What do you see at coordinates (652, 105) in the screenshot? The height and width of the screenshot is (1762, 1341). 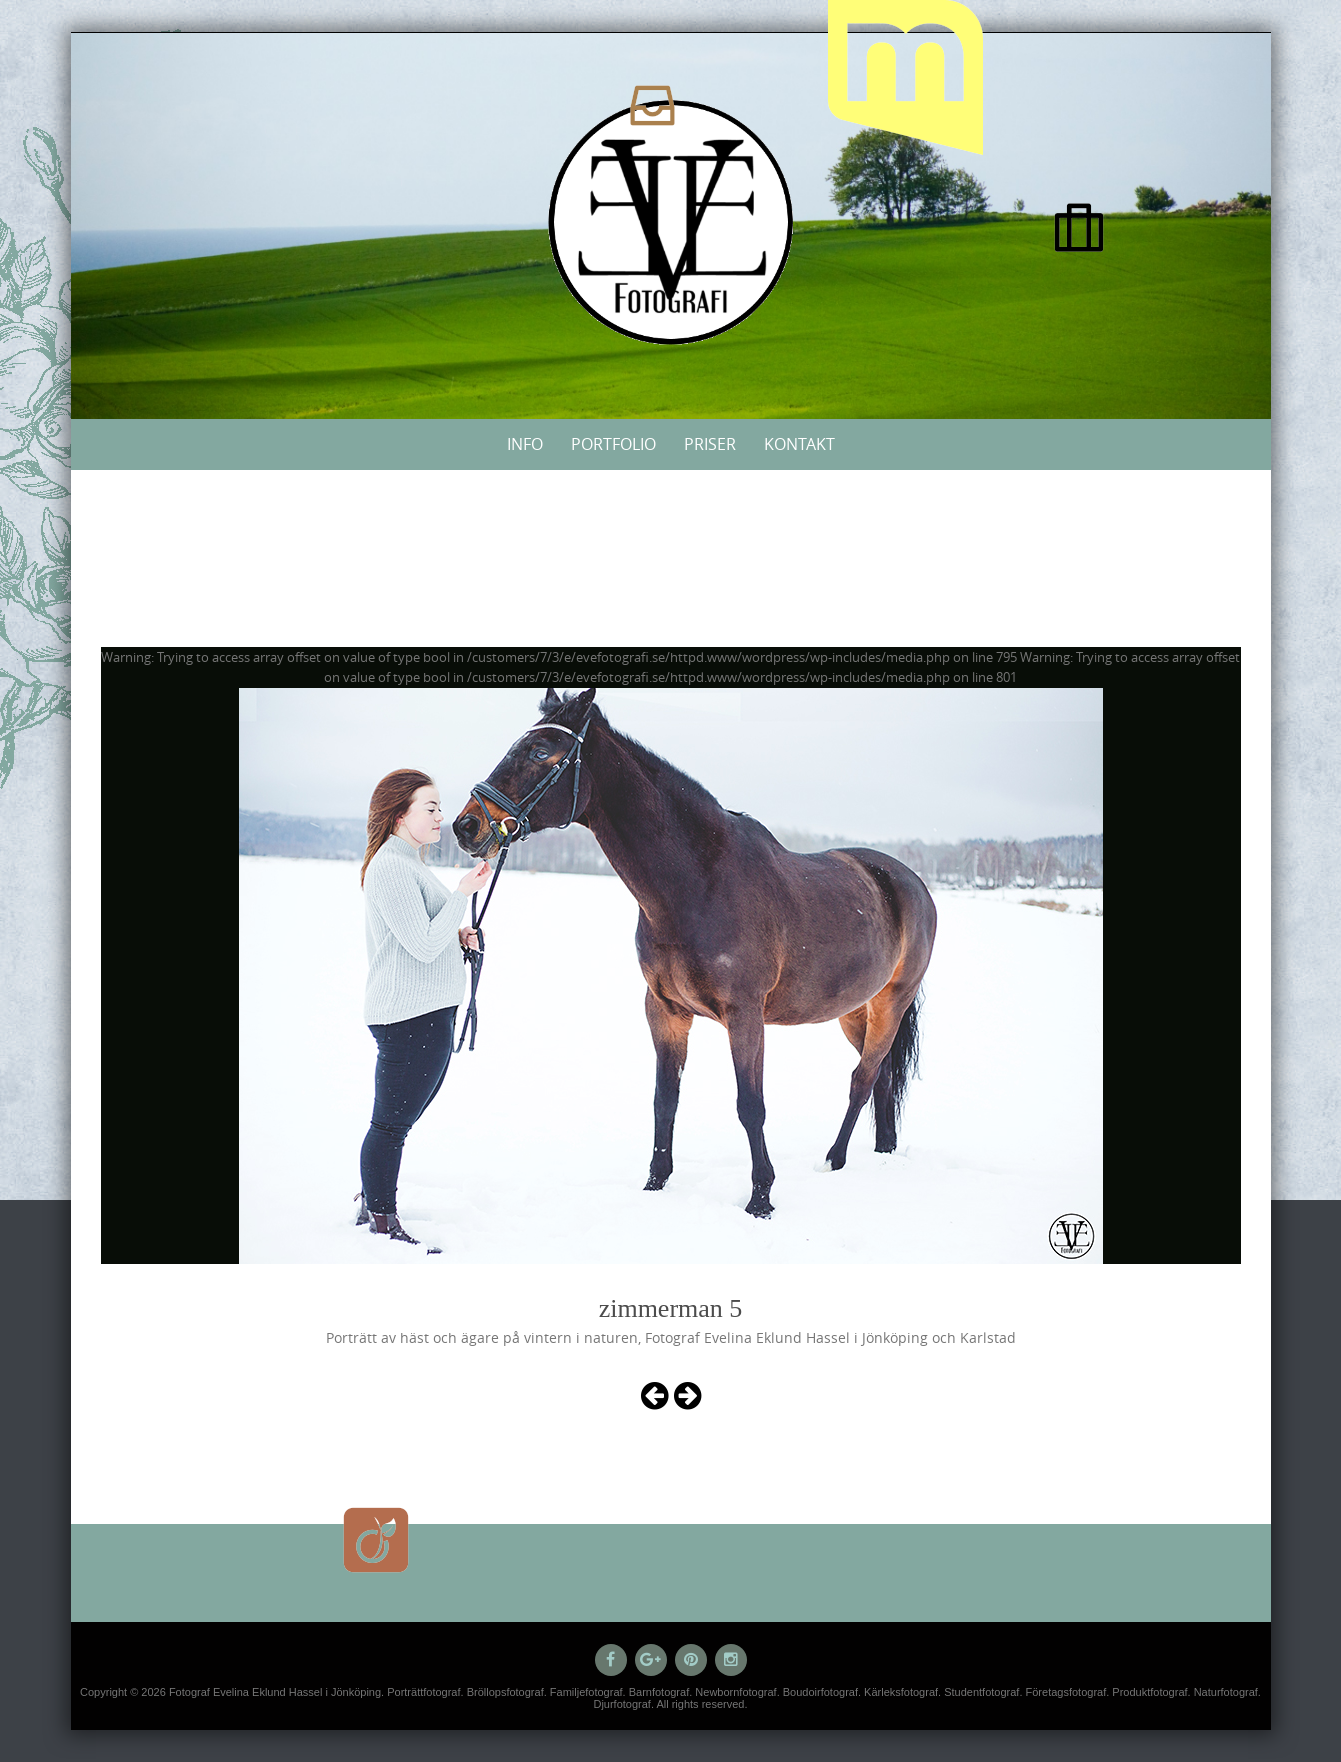 I see `view your inbox` at bounding box center [652, 105].